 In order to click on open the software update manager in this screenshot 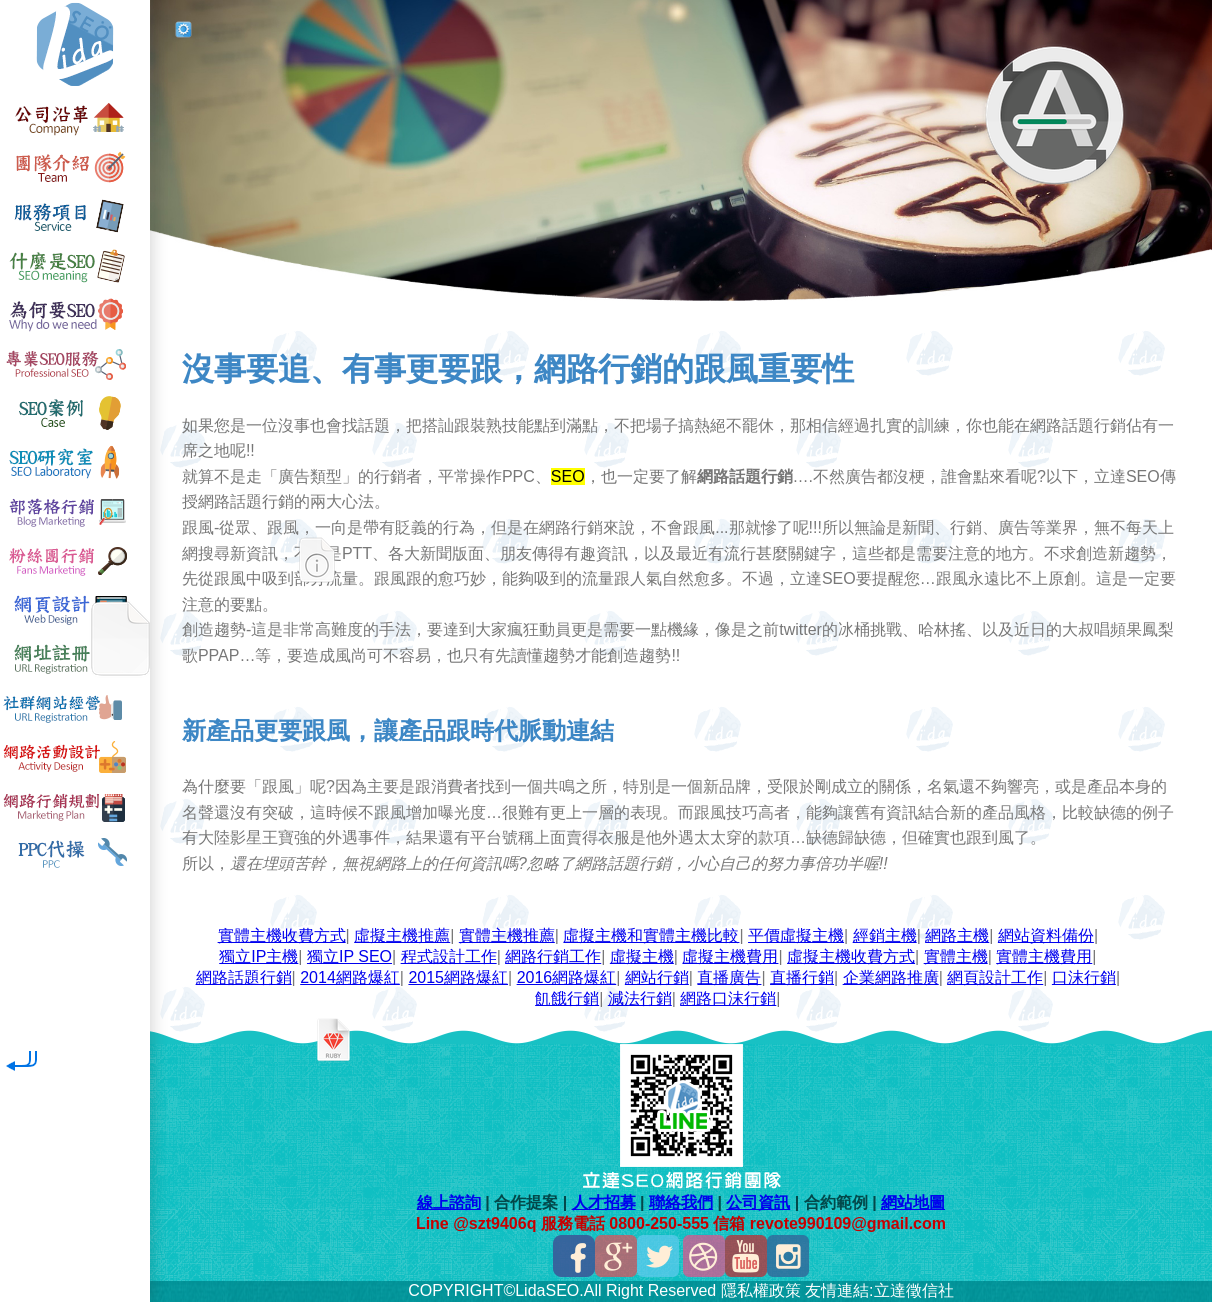, I will do `click(1054, 115)`.